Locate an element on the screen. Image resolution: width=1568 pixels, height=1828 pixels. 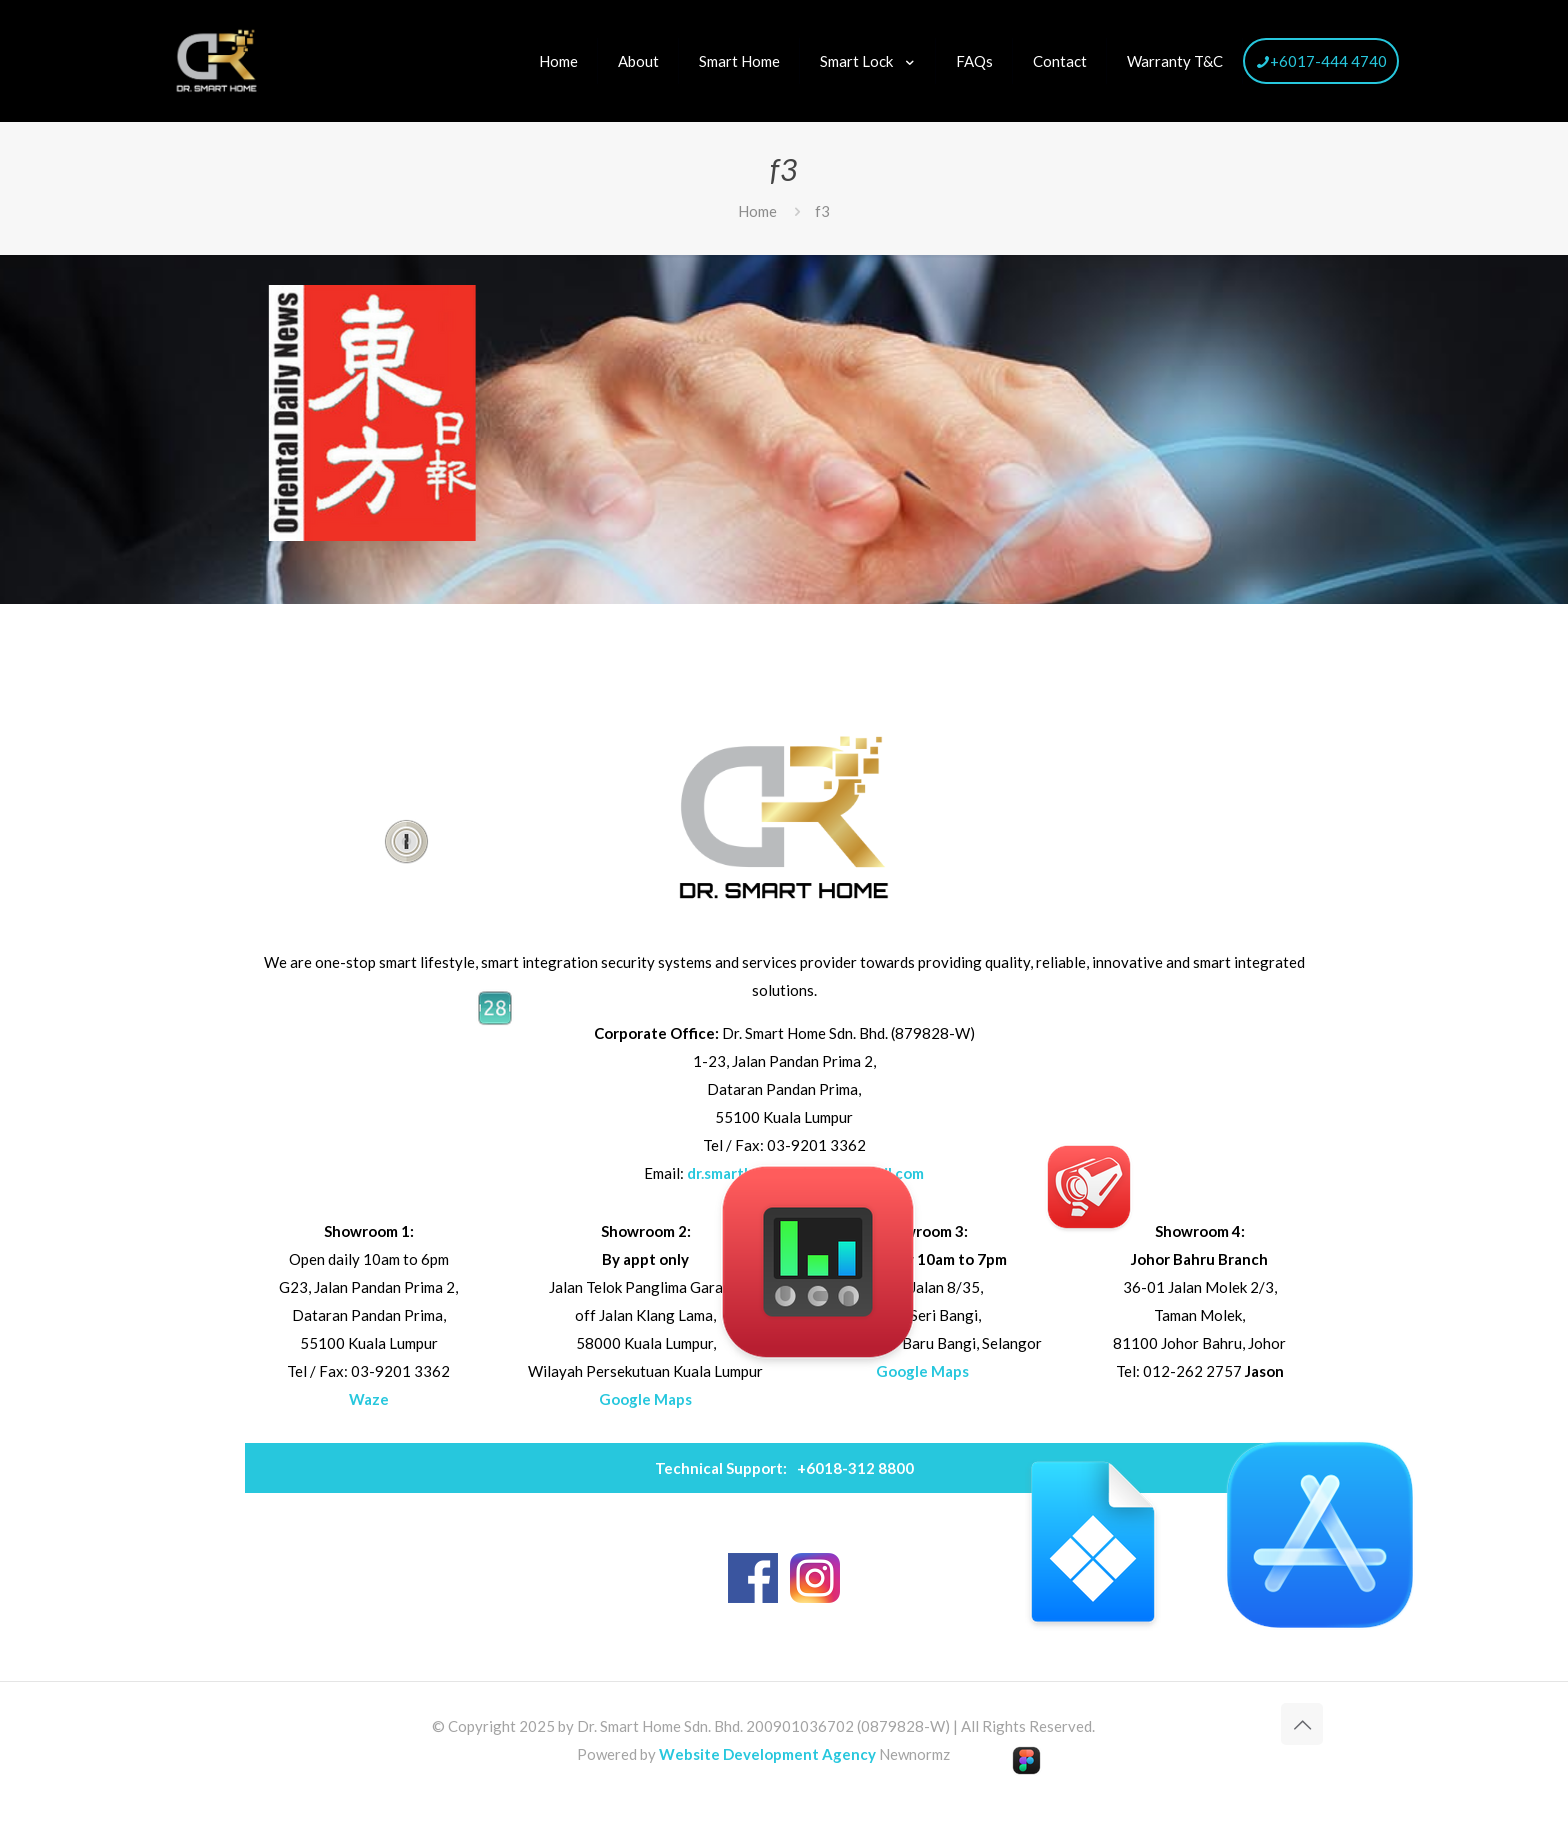
launch ultrakill game is located at coordinates (1089, 1187).